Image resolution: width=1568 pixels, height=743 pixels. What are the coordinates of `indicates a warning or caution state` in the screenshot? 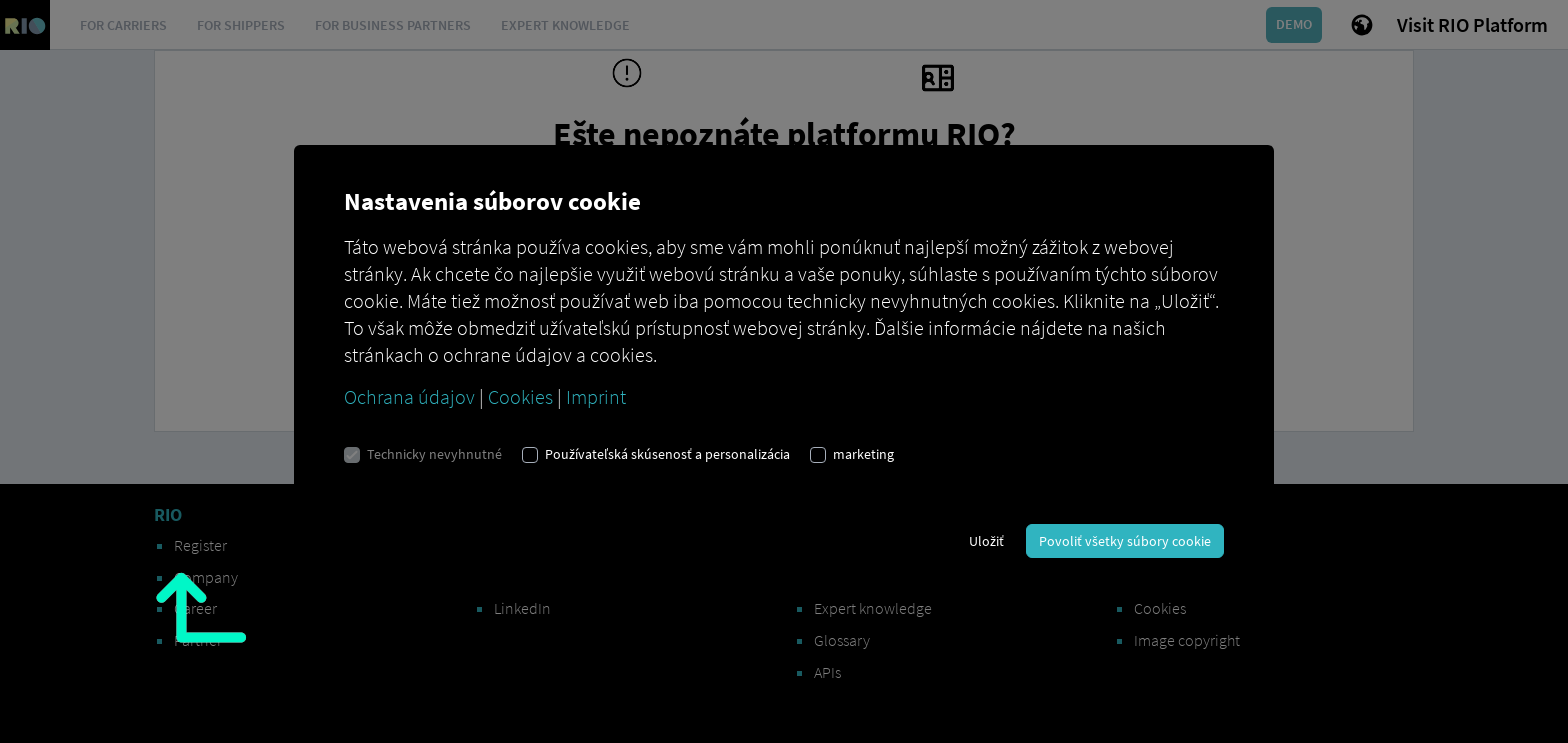 It's located at (627, 73).